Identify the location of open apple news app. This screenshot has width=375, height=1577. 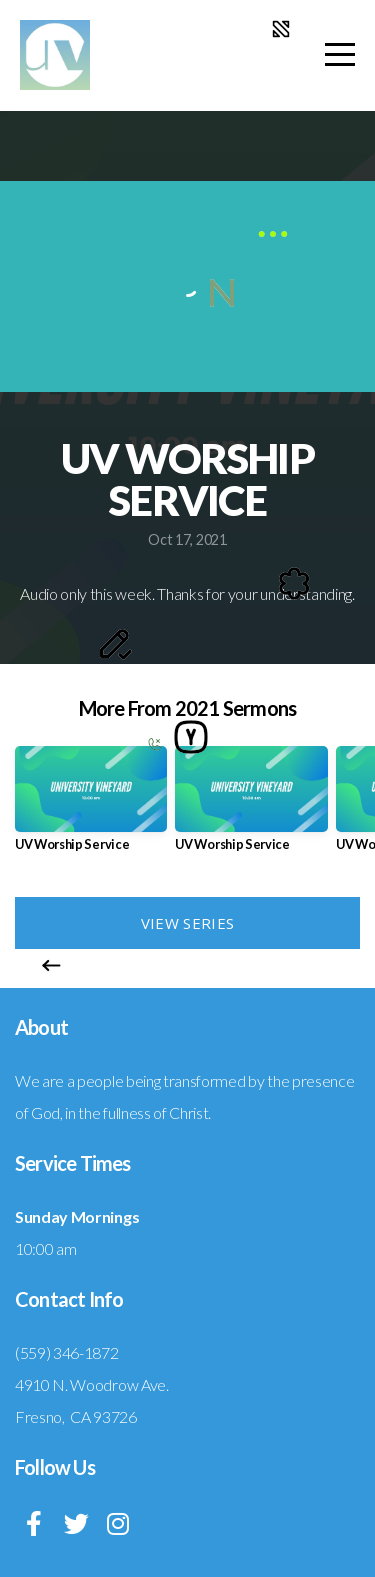
(281, 29).